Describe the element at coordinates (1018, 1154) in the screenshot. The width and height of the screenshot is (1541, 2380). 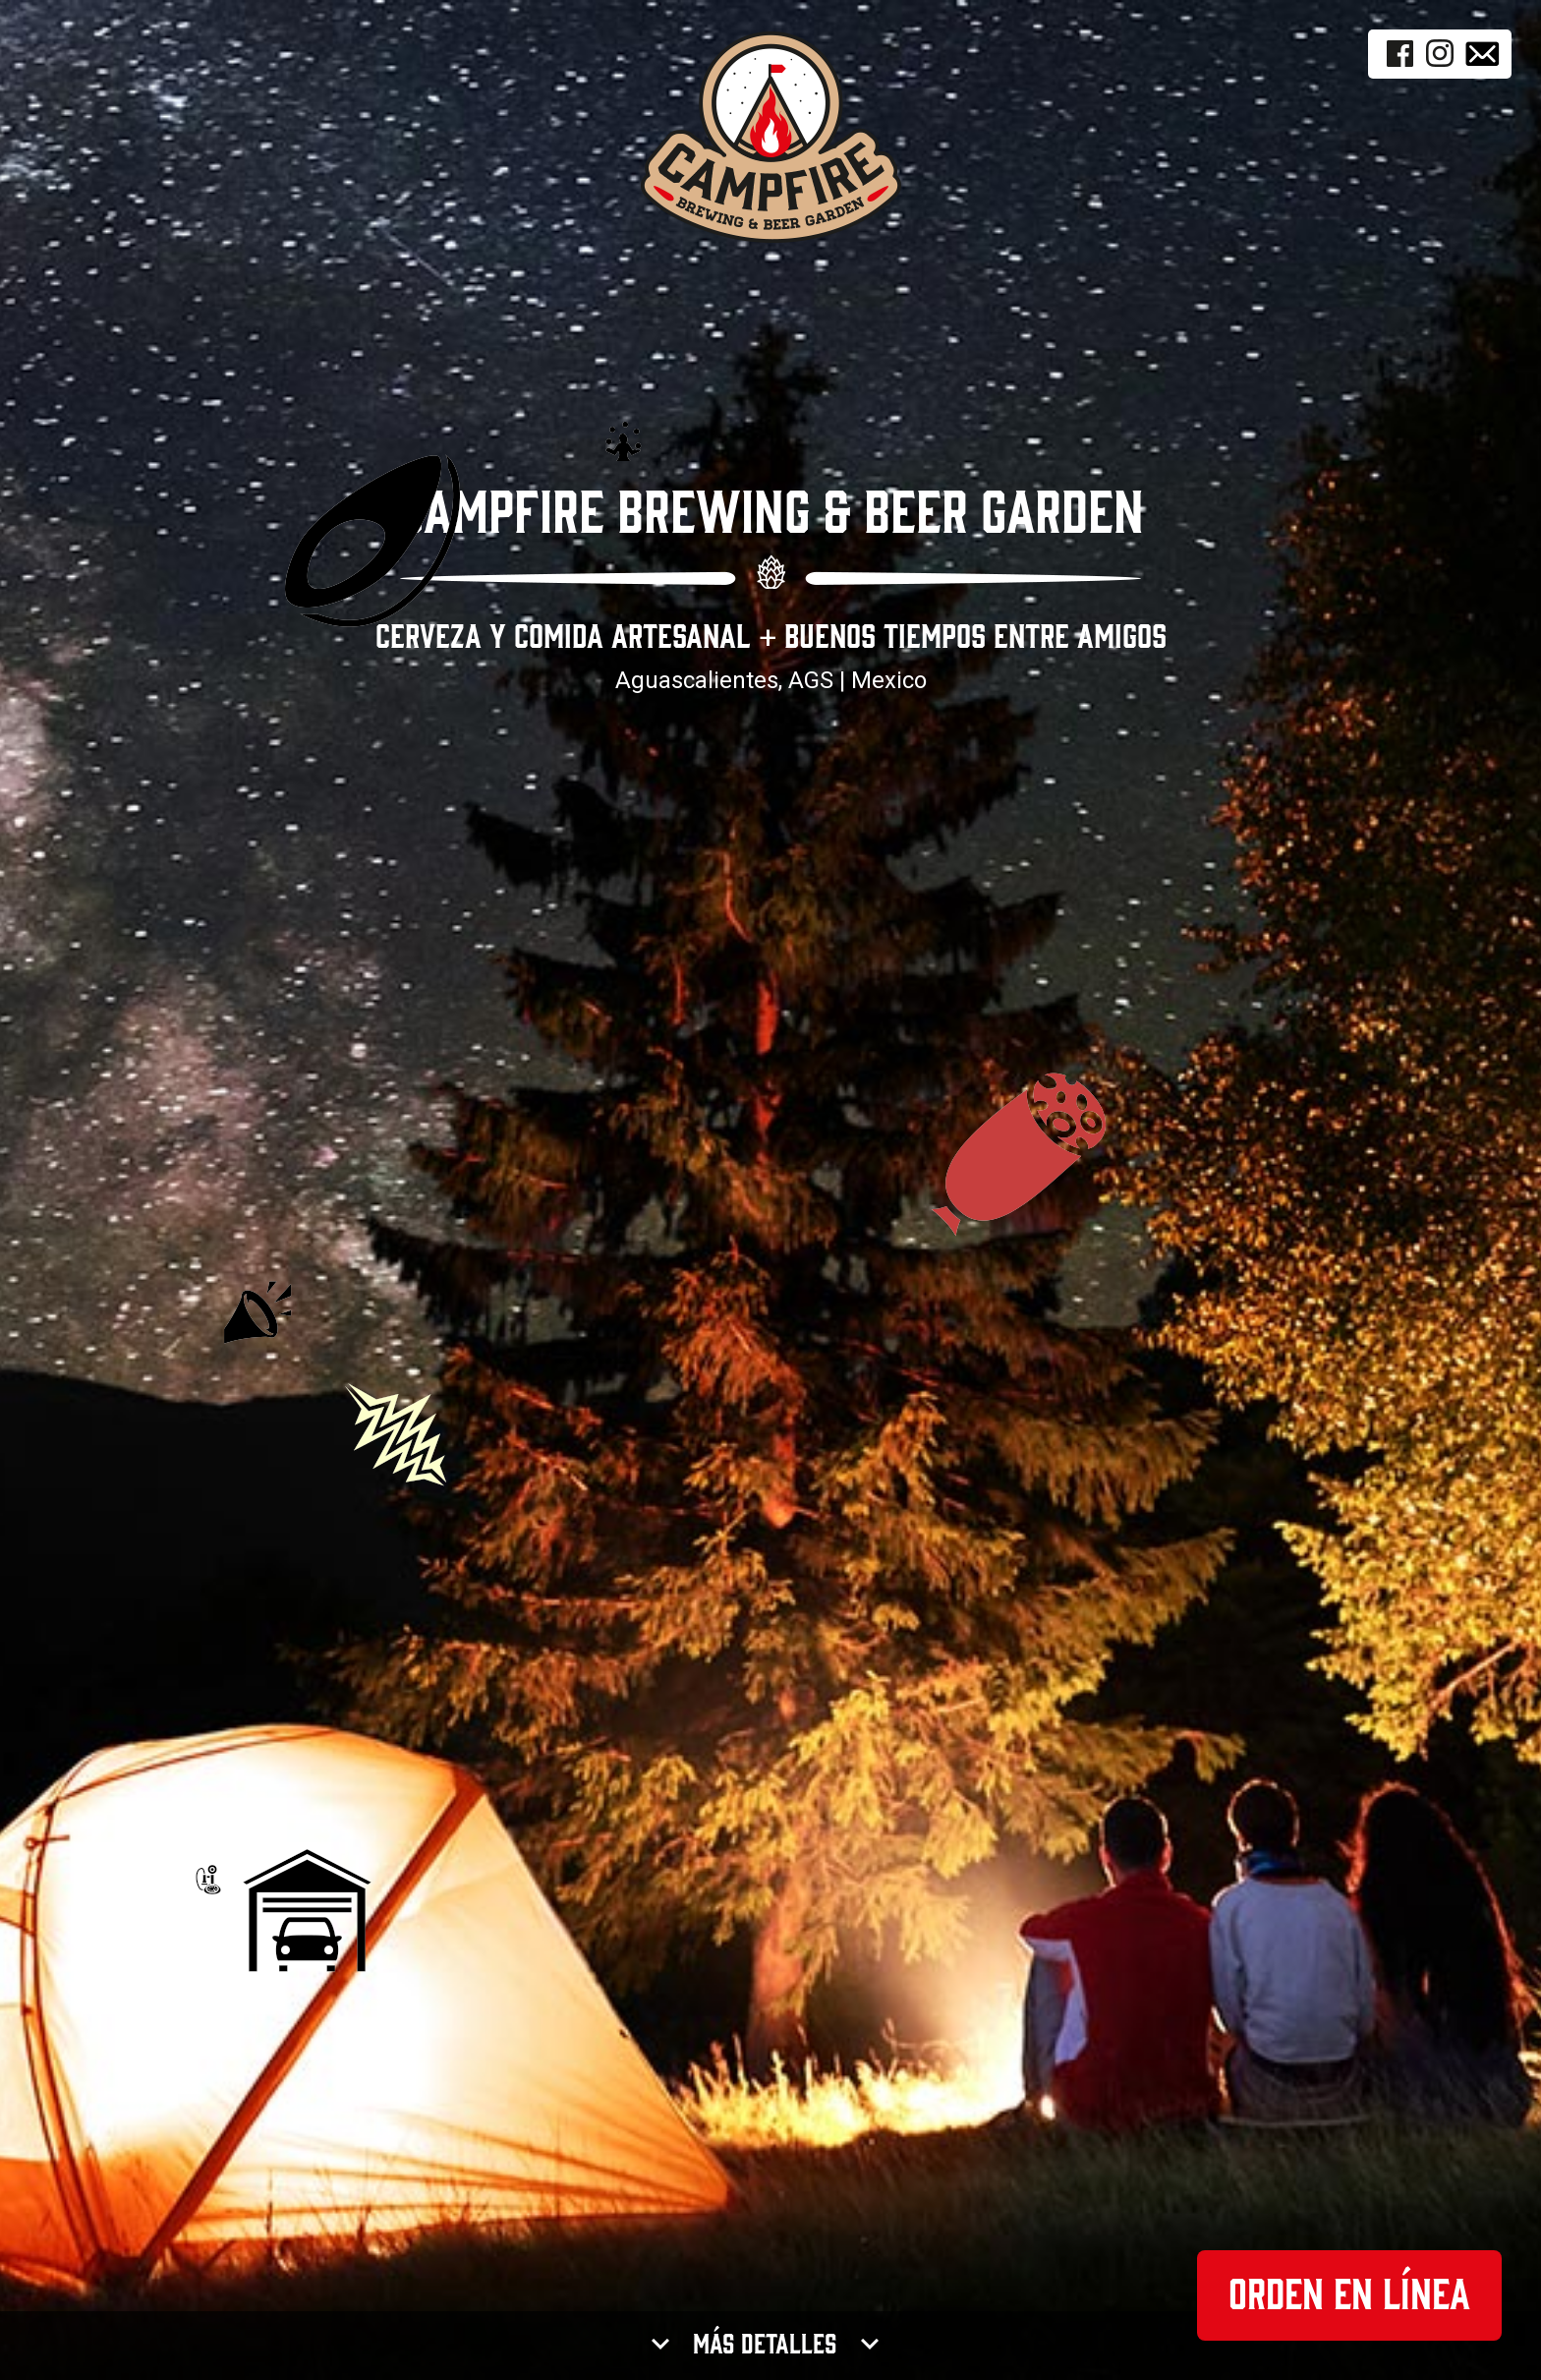
I see `browse sausage or deli meat options` at that location.